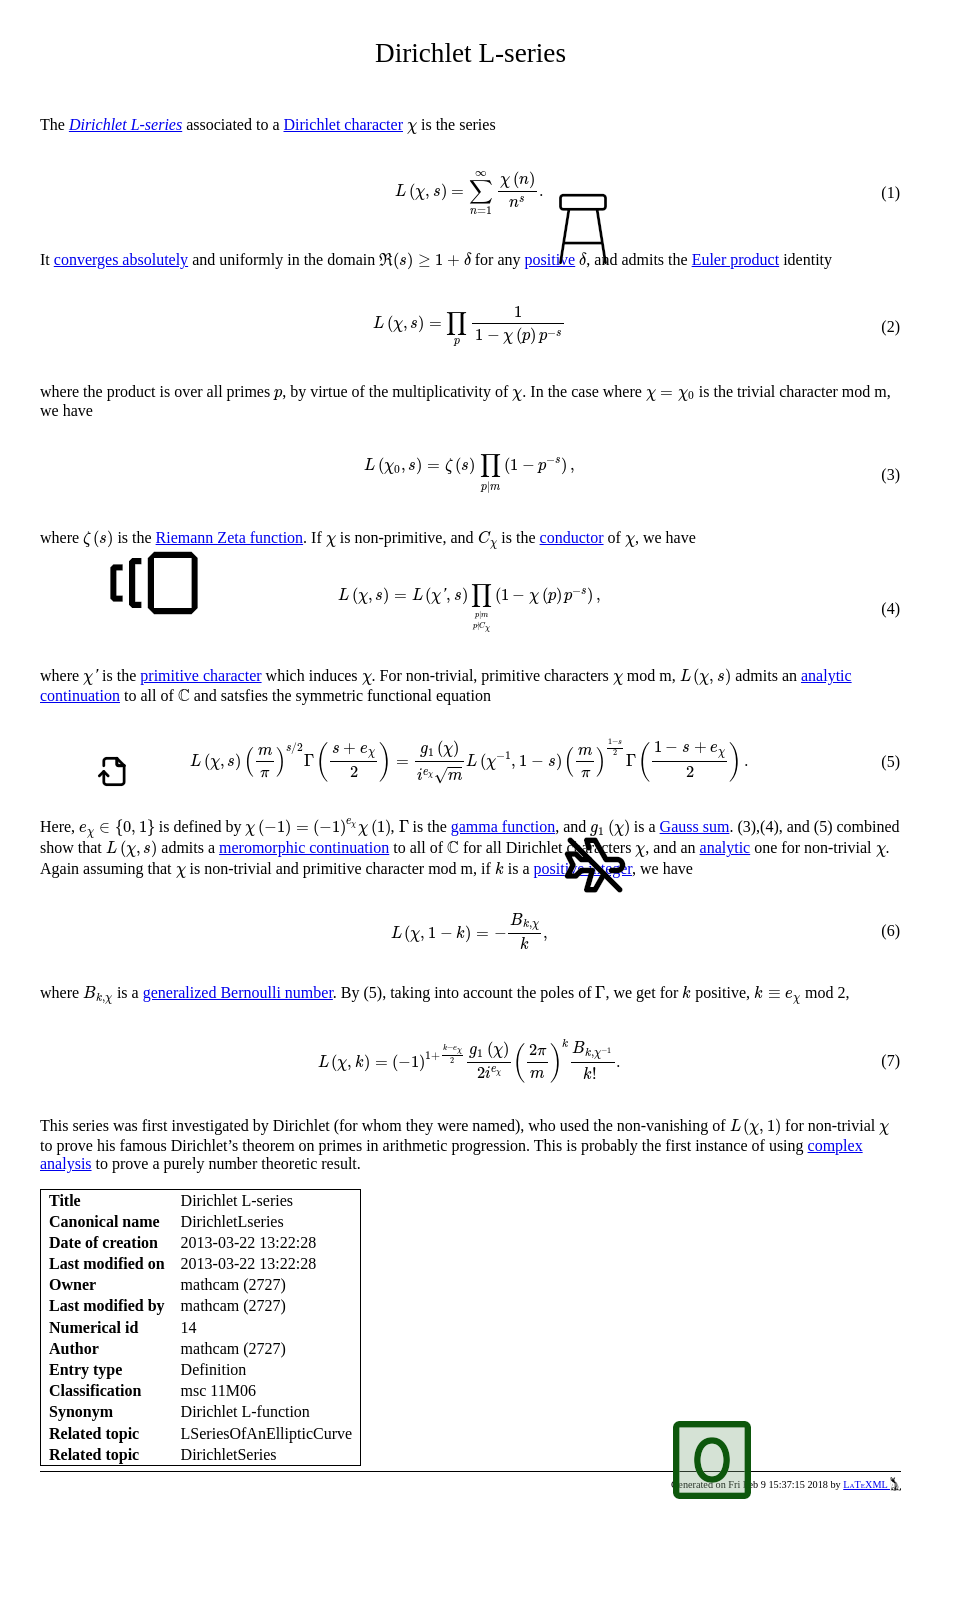 The image size is (957, 1604). What do you see at coordinates (595, 865) in the screenshot?
I see `disable airplane mode` at bounding box center [595, 865].